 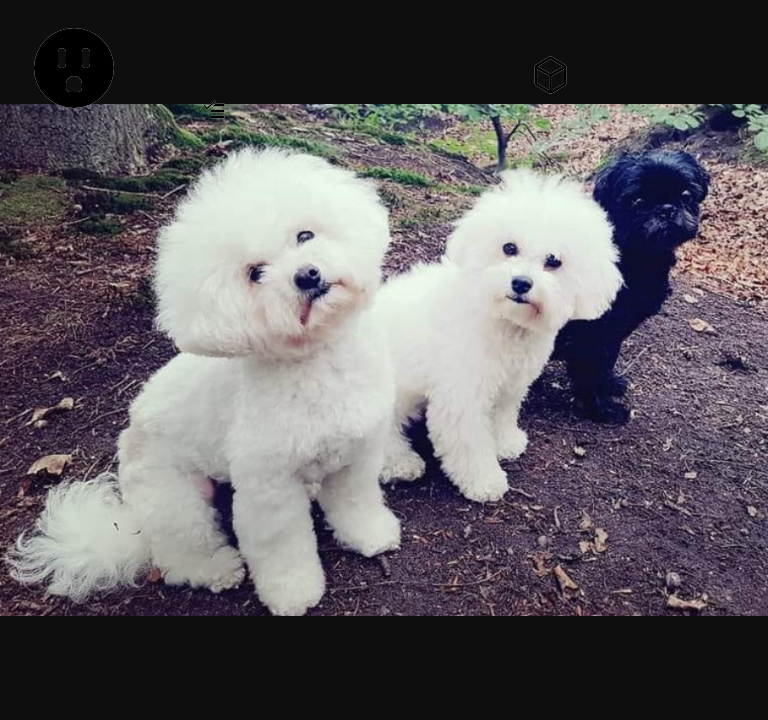 I want to click on view task list or to-do items, so click(x=214, y=111).